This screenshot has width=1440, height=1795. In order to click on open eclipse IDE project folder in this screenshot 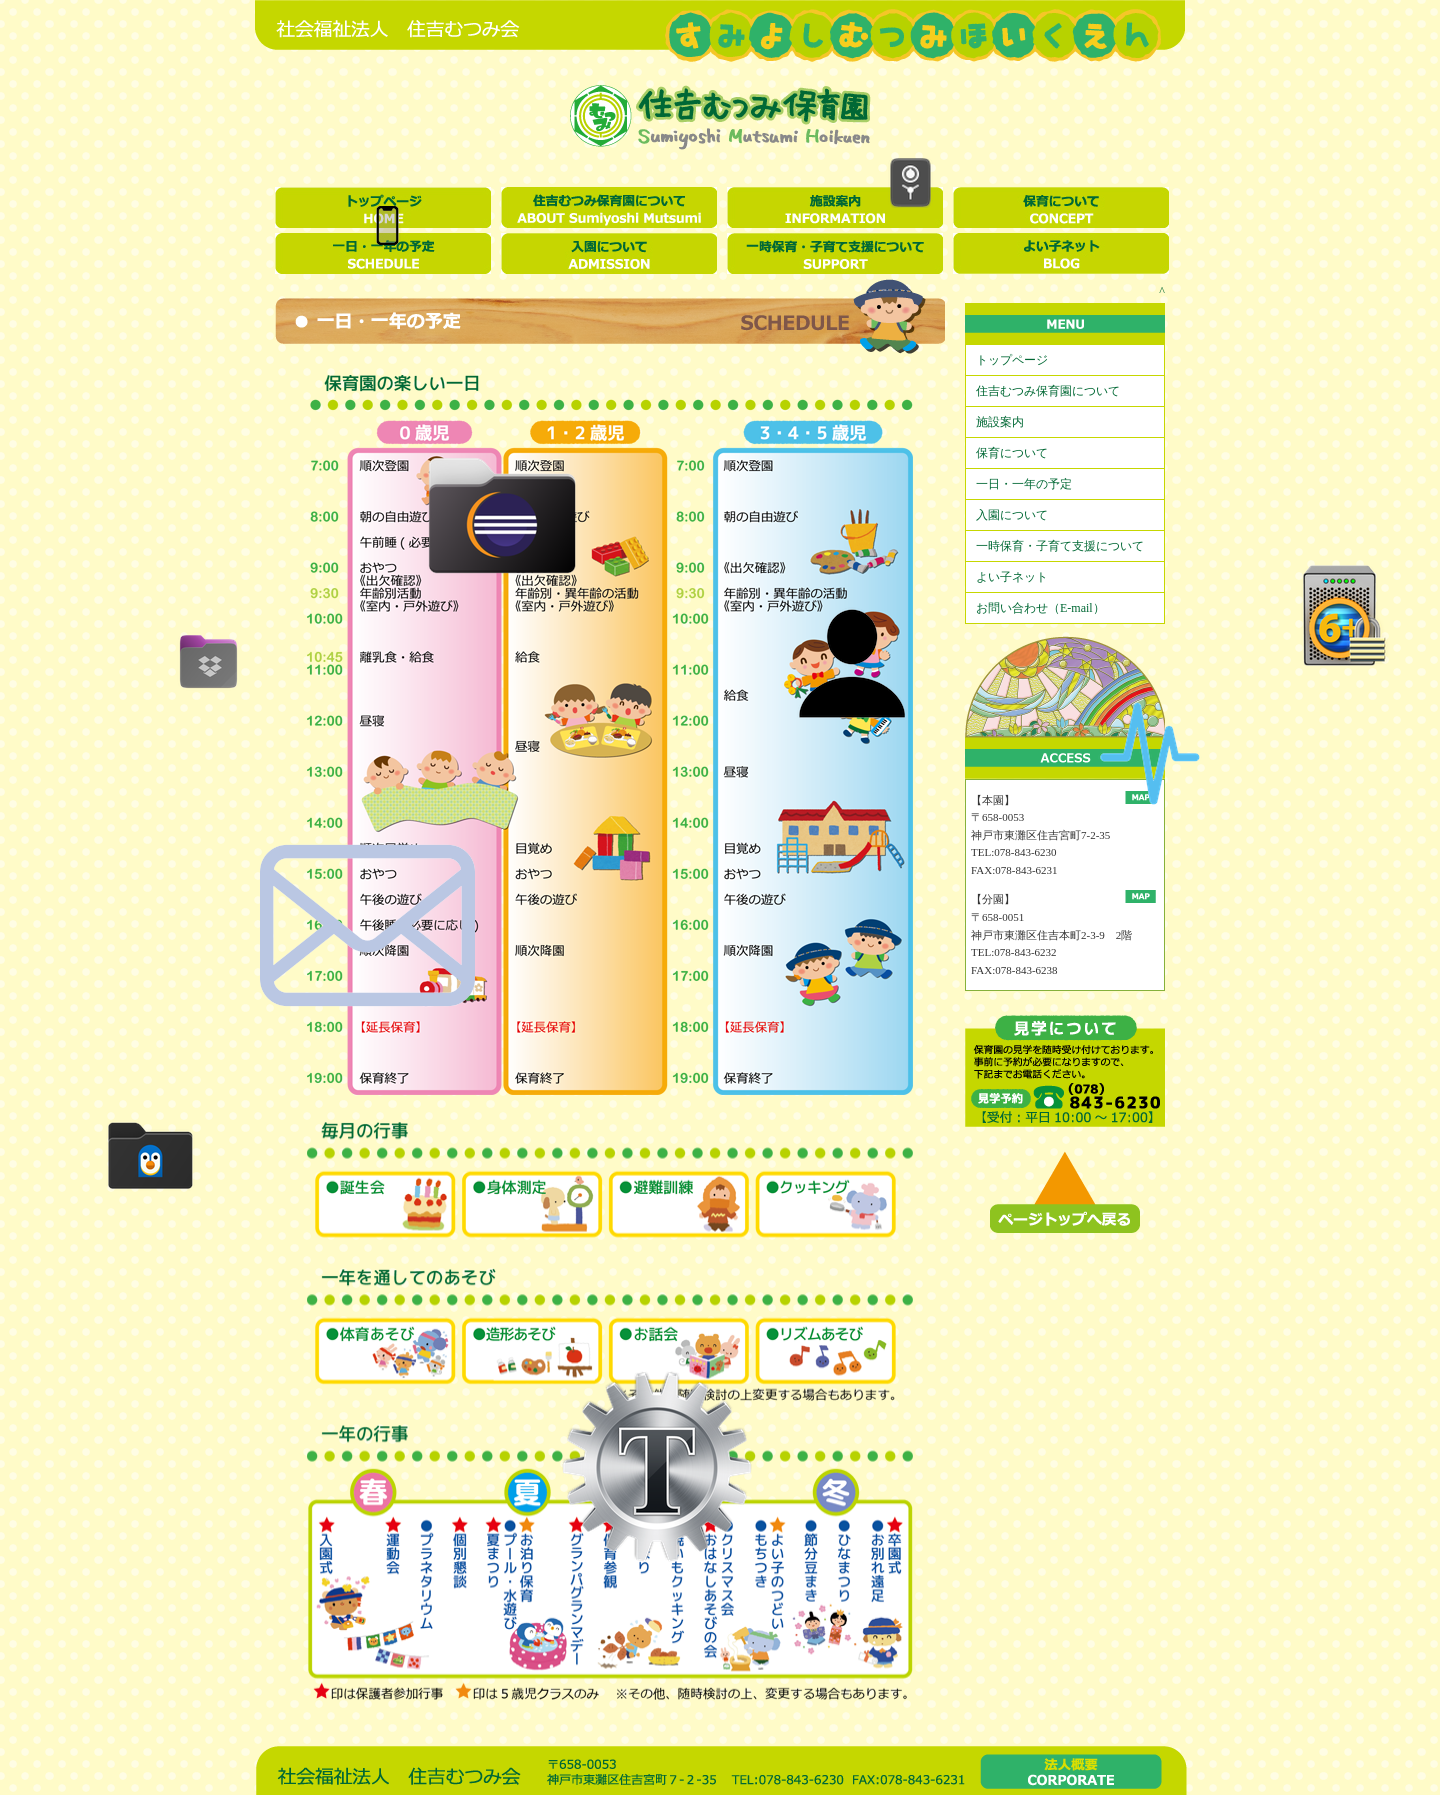, I will do `click(501, 519)`.